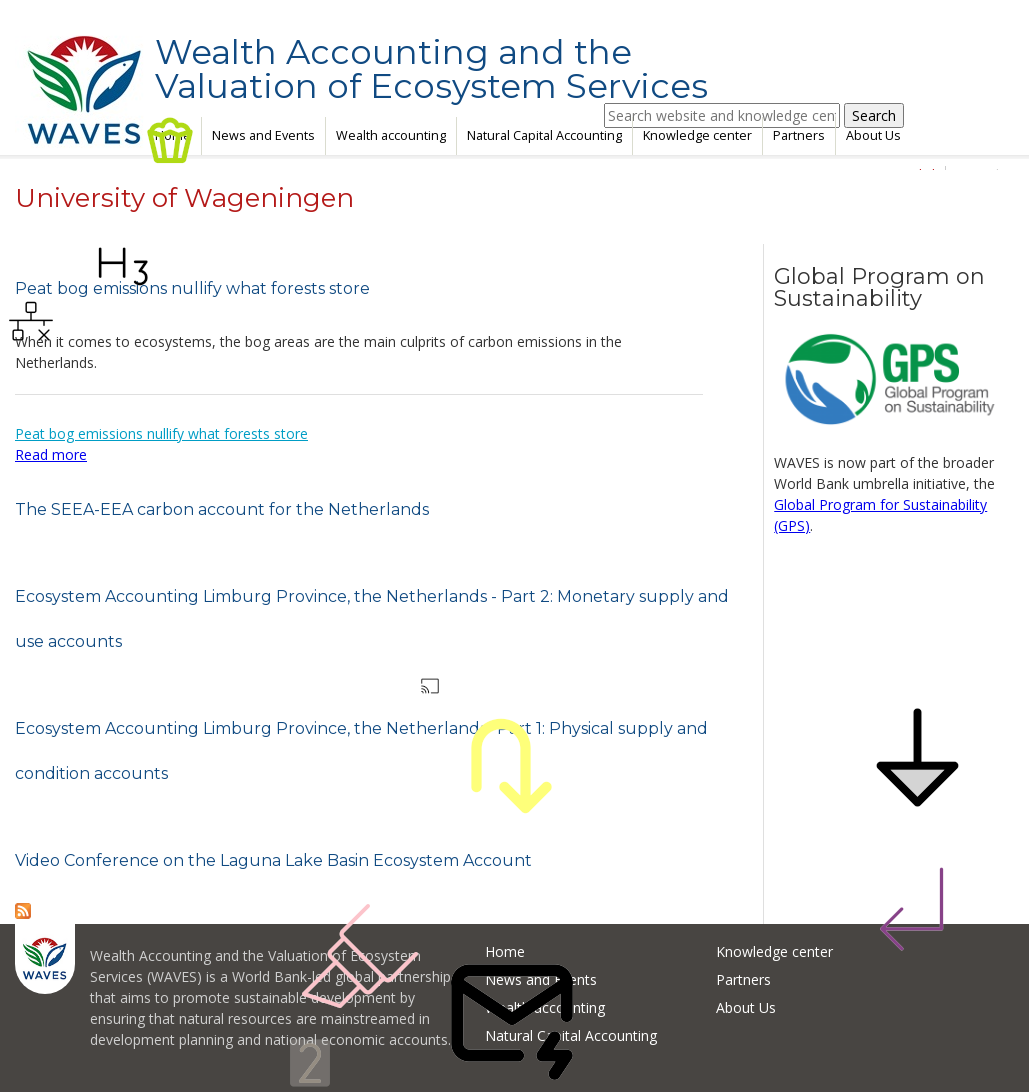  I want to click on access movies or entertainment section, so click(170, 142).